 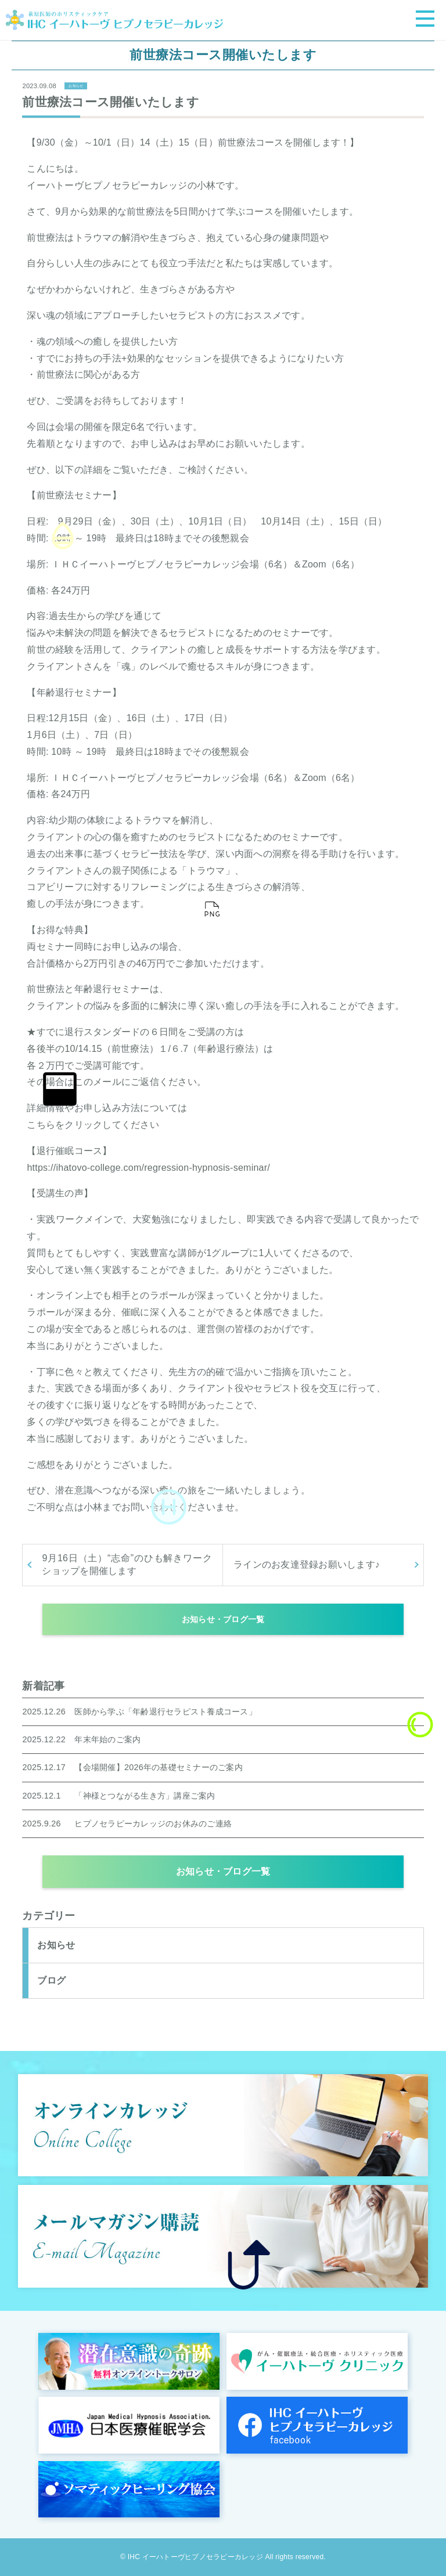 What do you see at coordinates (168, 1507) in the screenshot?
I see `hospital or medical facility indicator` at bounding box center [168, 1507].